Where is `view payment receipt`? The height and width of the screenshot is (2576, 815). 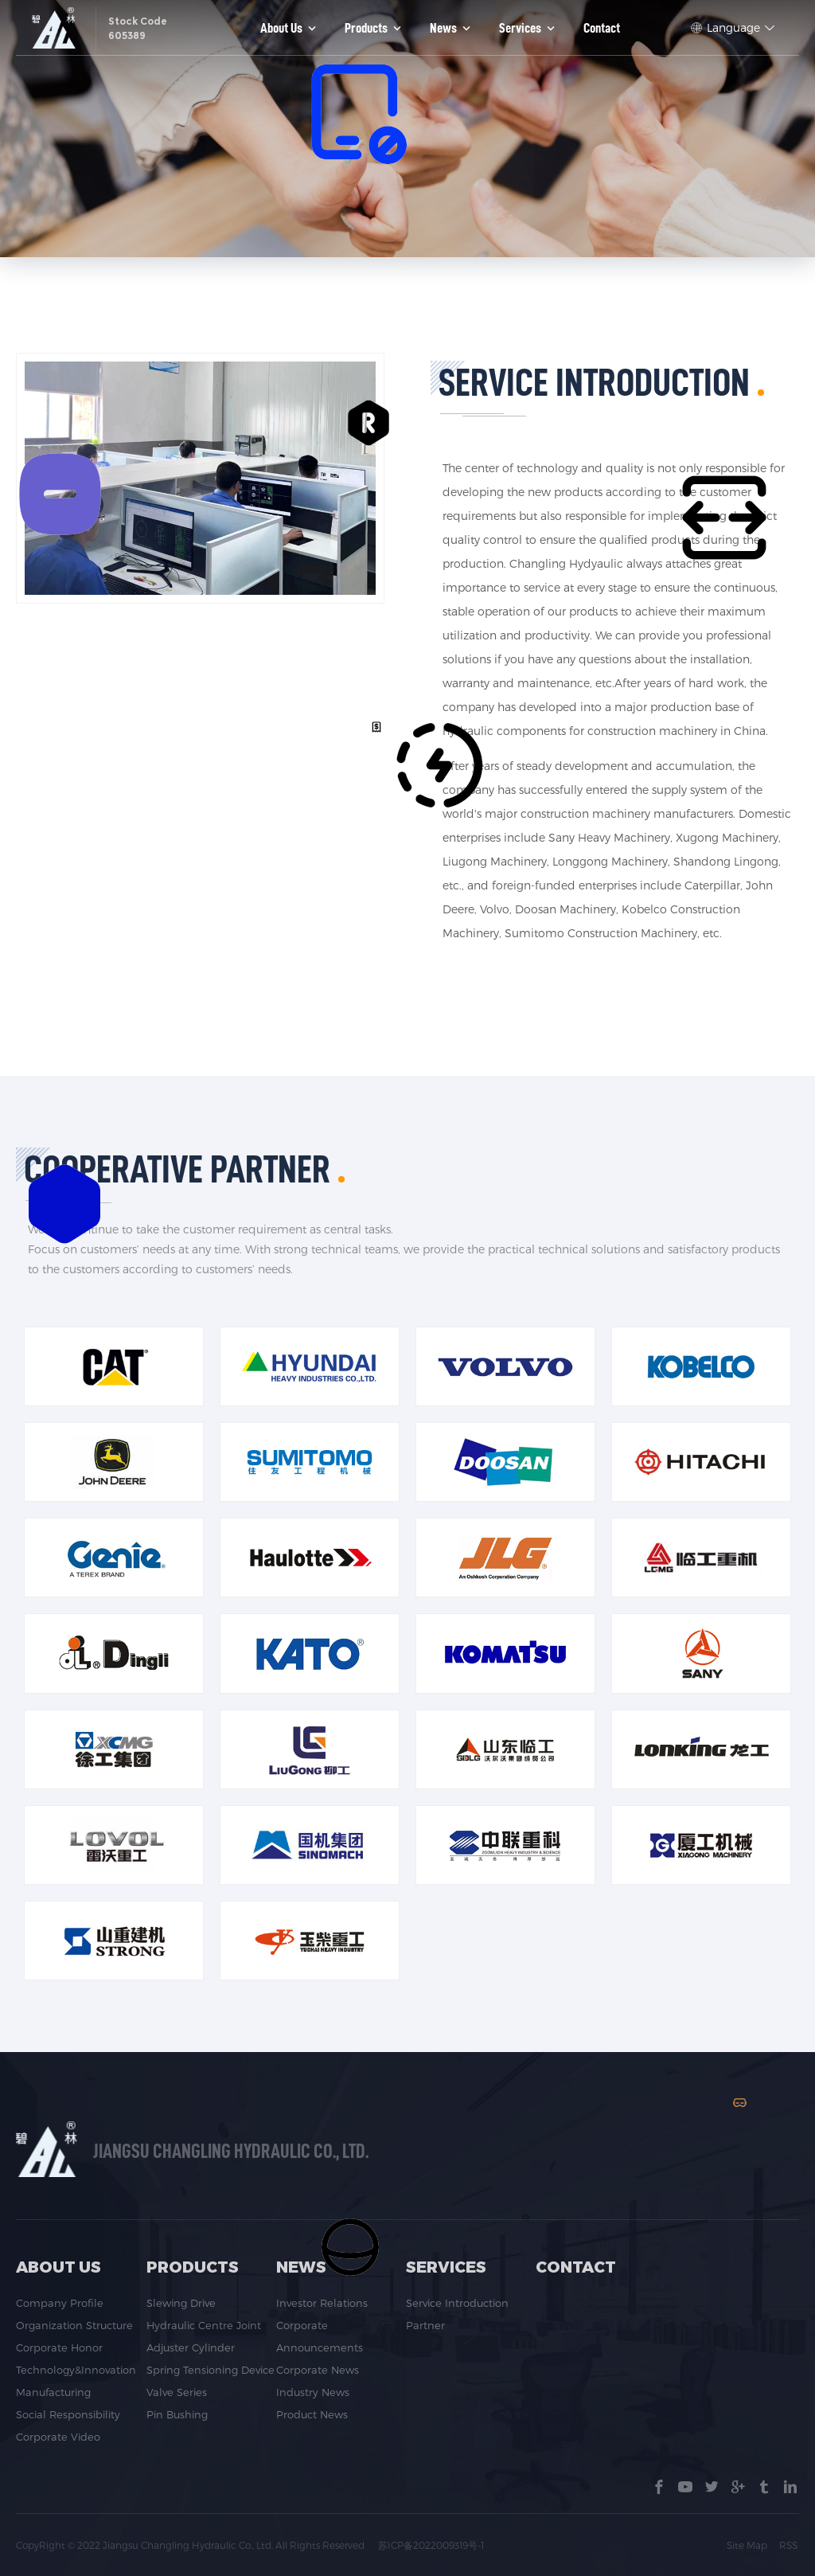 view payment receipt is located at coordinates (376, 727).